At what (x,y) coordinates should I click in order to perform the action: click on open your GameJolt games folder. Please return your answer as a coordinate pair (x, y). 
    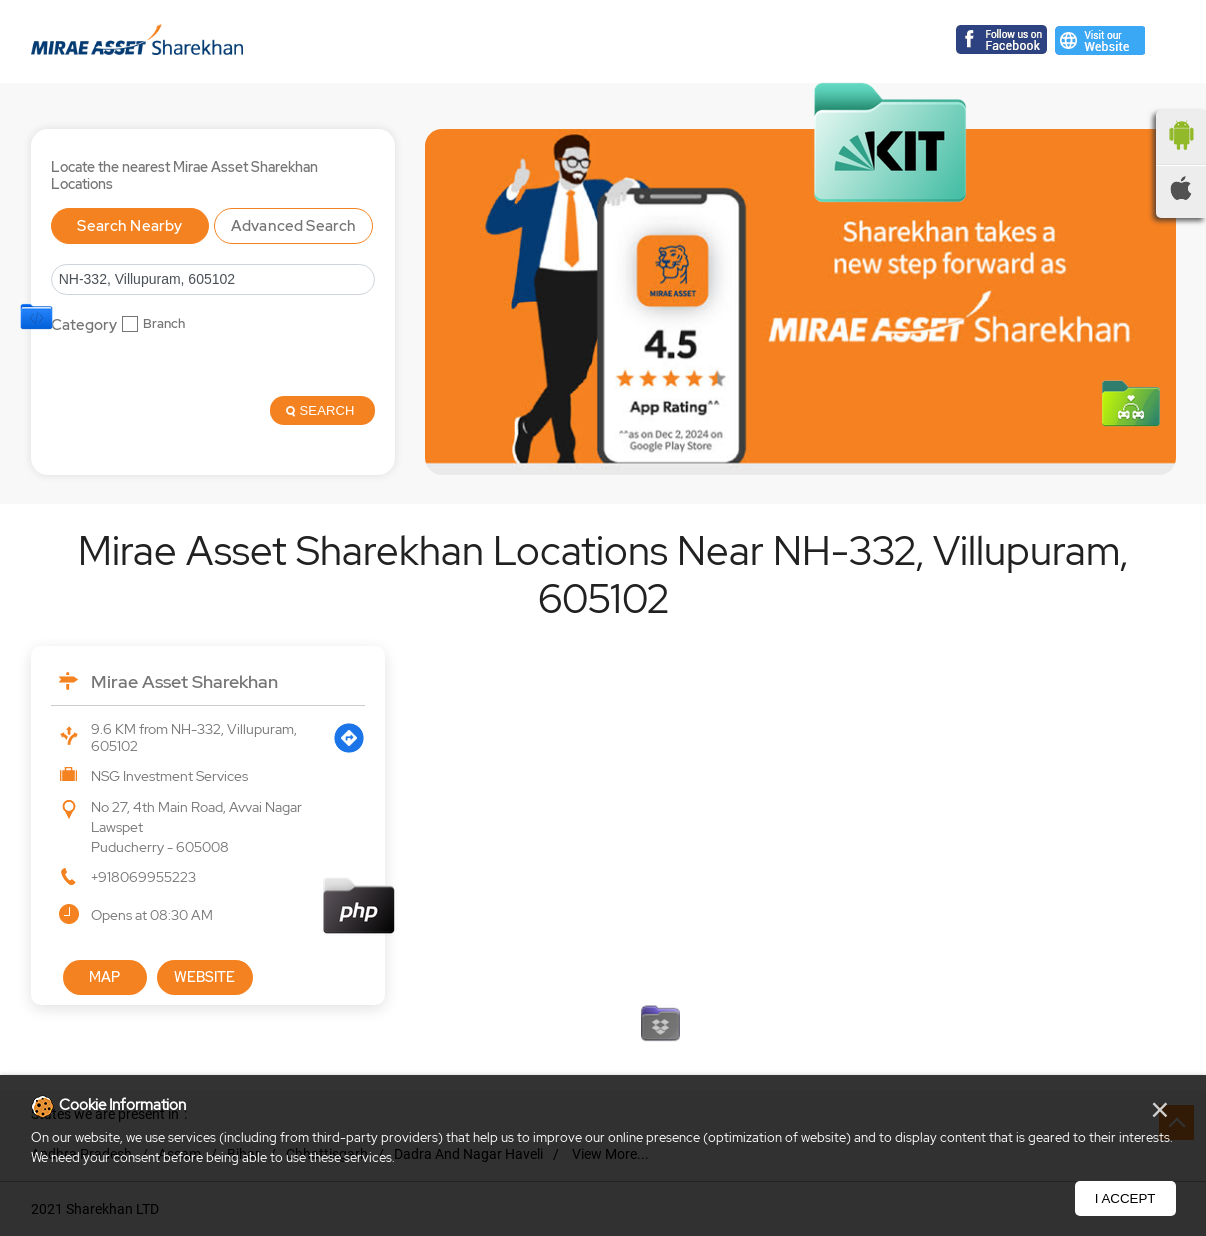
    Looking at the image, I should click on (1131, 405).